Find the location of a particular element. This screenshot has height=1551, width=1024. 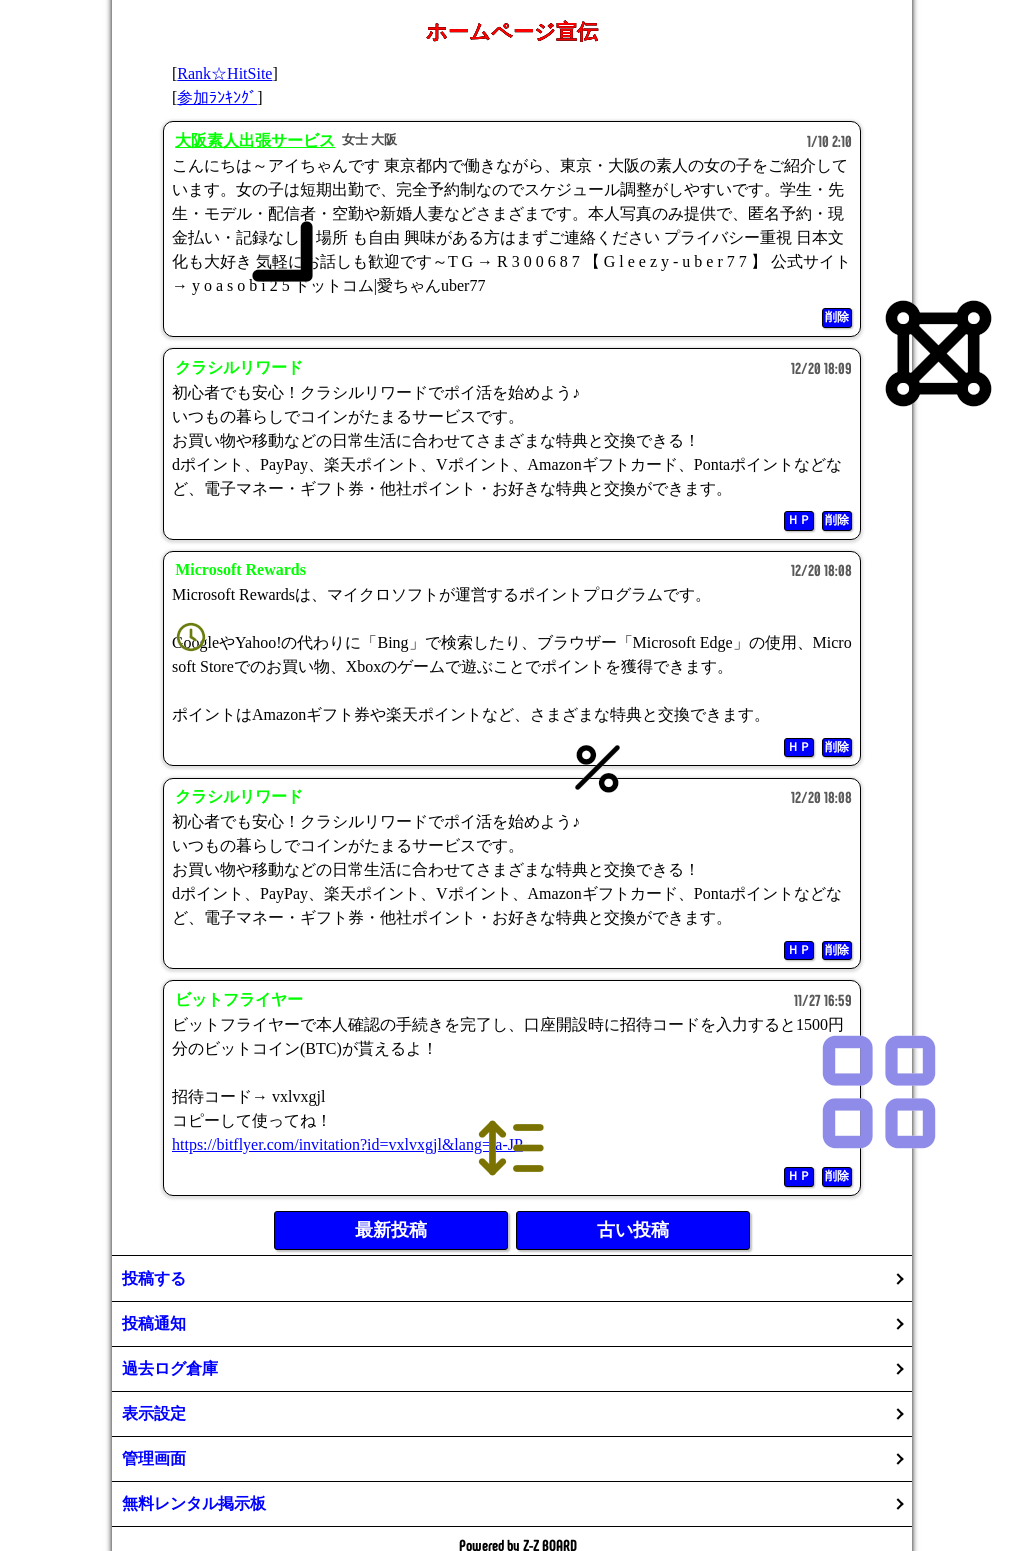

view items in grid layout is located at coordinates (879, 1092).